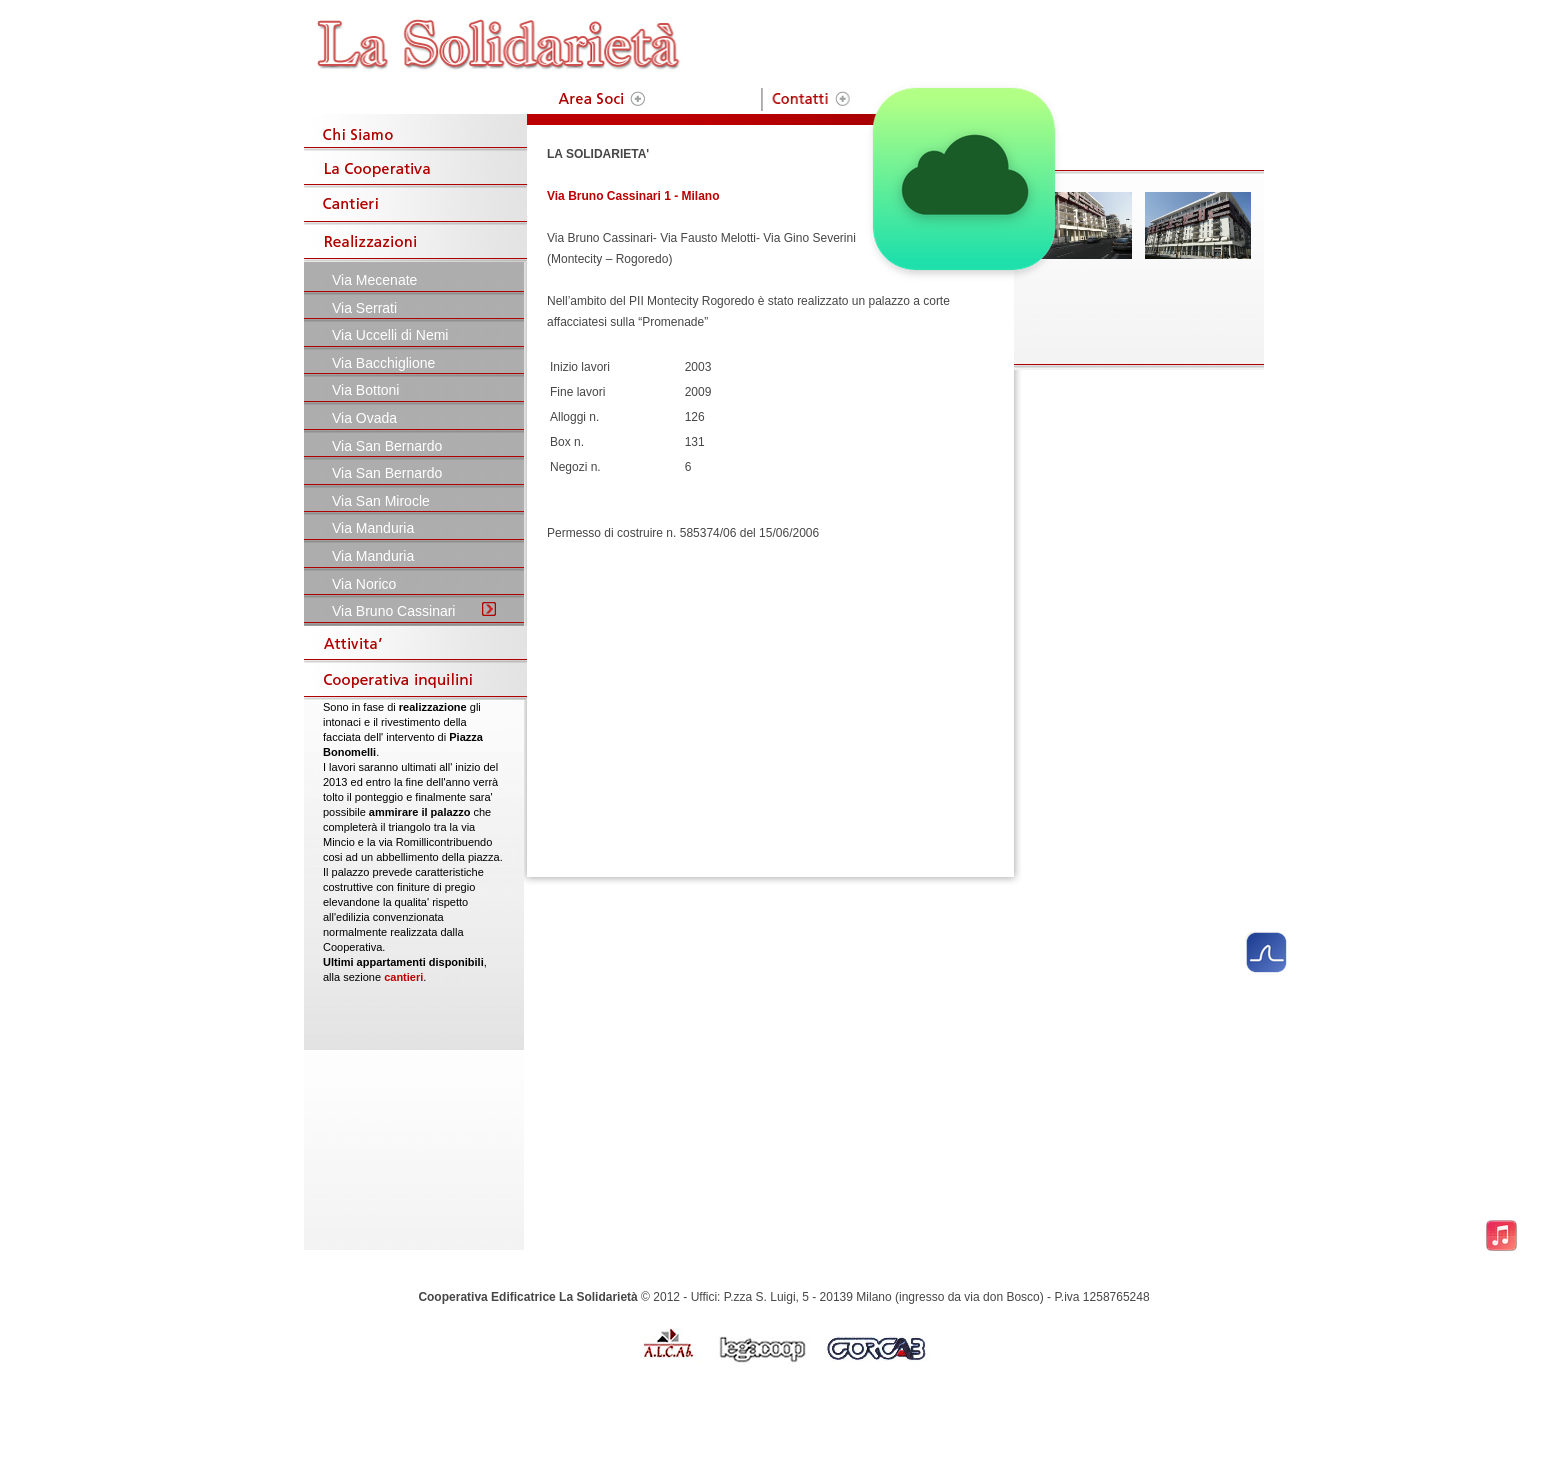 The image size is (1568, 1459). I want to click on open 4k video downloader app, so click(964, 179).